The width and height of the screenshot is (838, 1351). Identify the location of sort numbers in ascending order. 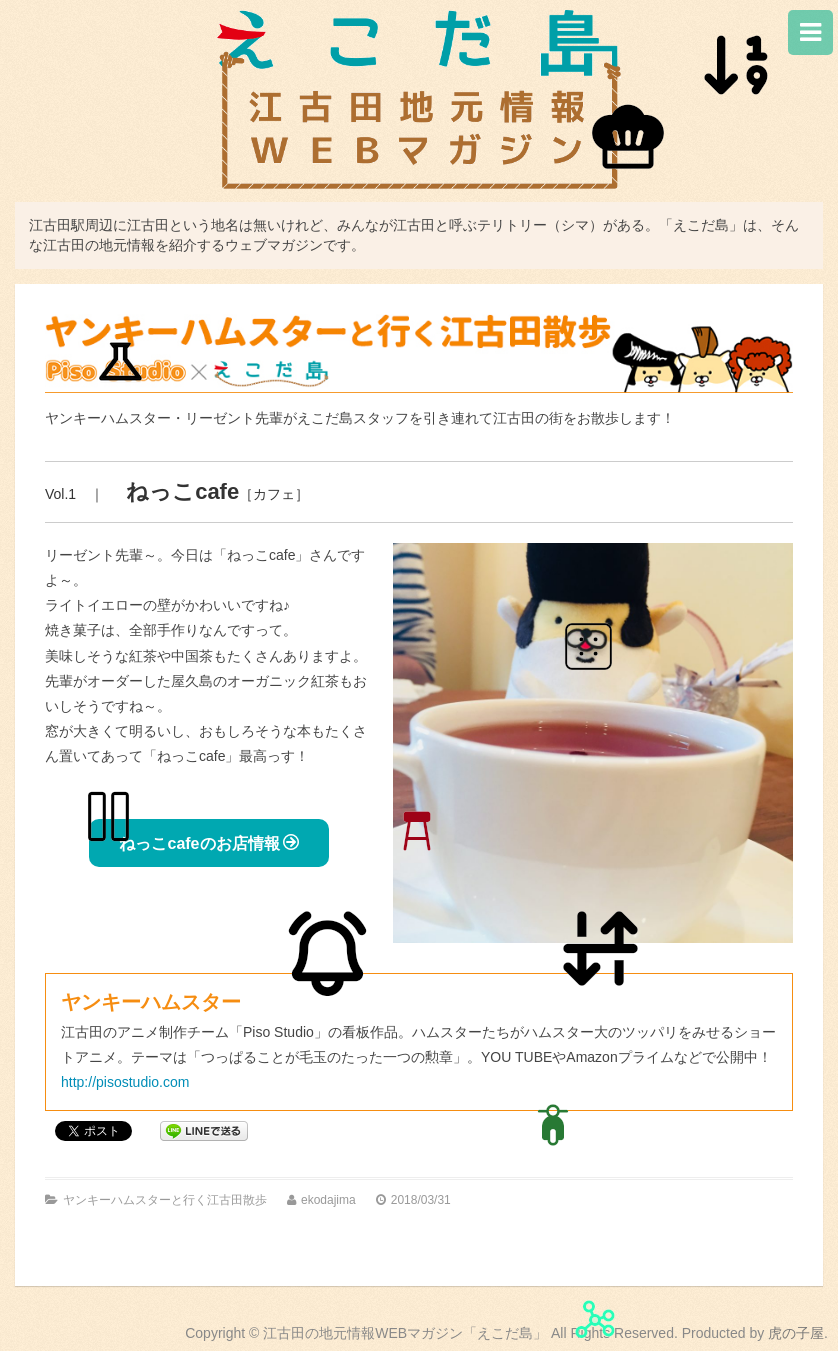
(738, 65).